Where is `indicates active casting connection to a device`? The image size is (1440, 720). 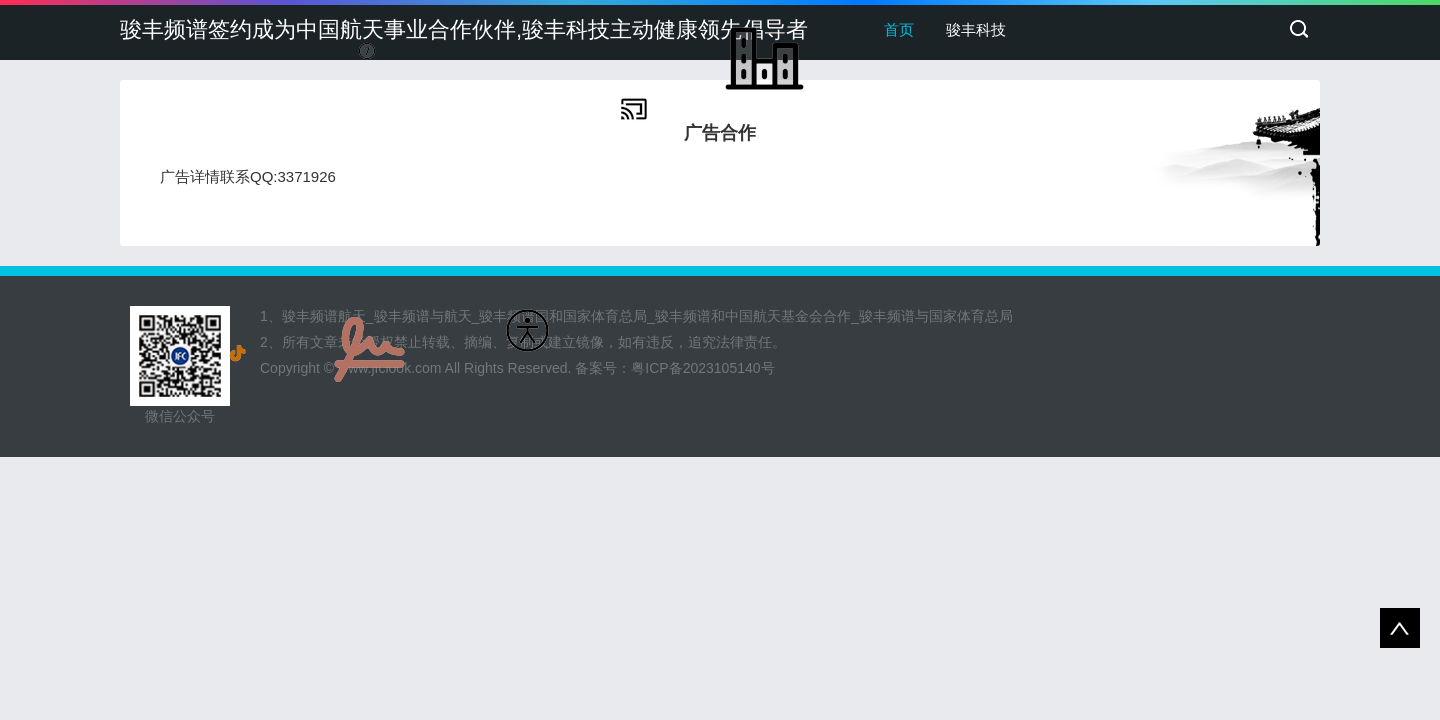 indicates active casting connection to a device is located at coordinates (634, 109).